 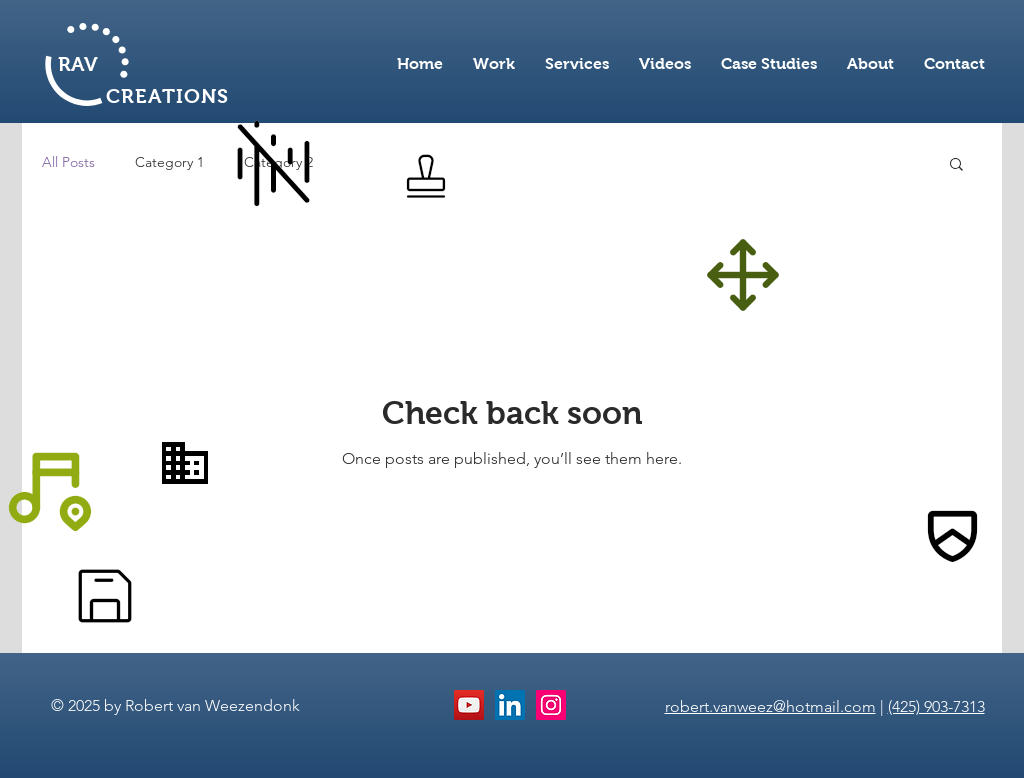 I want to click on move or reposition an element, so click(x=743, y=275).